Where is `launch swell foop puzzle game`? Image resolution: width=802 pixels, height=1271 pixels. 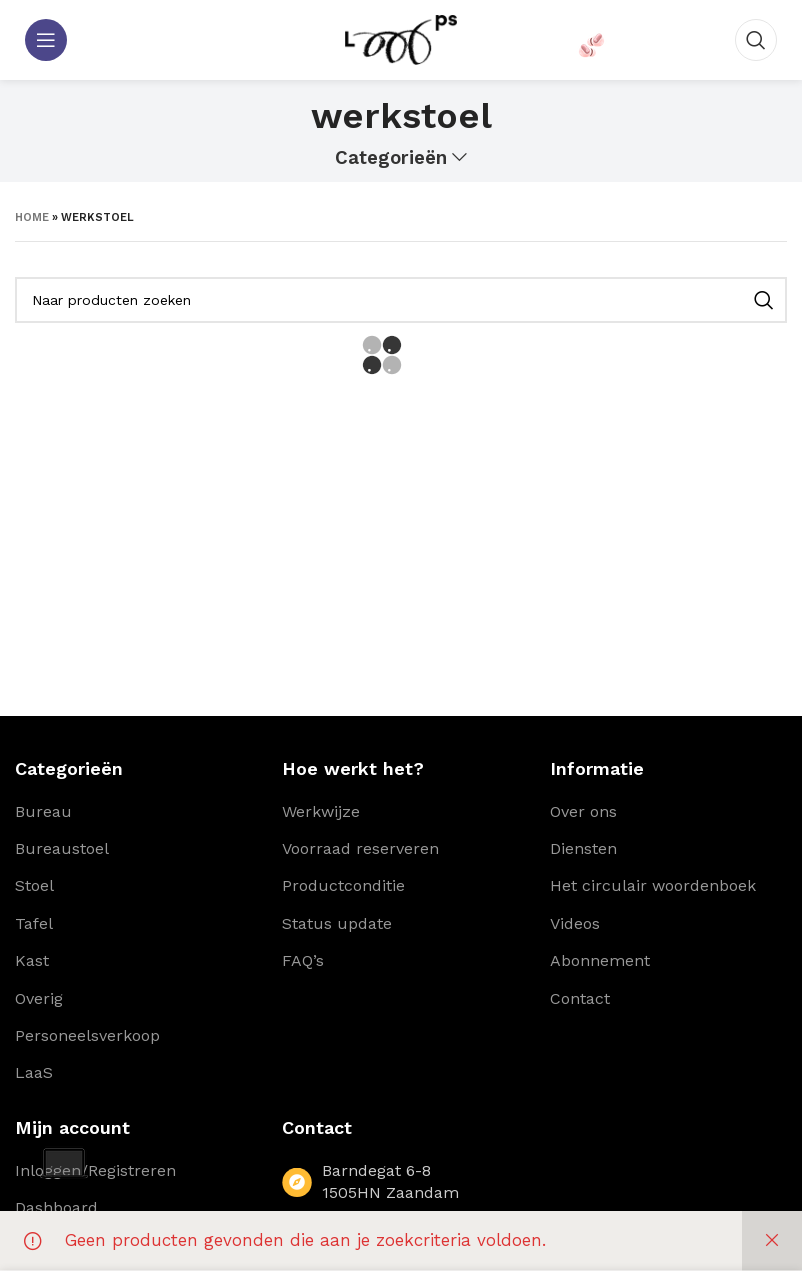 launch swell foop puzzle game is located at coordinates (382, 355).